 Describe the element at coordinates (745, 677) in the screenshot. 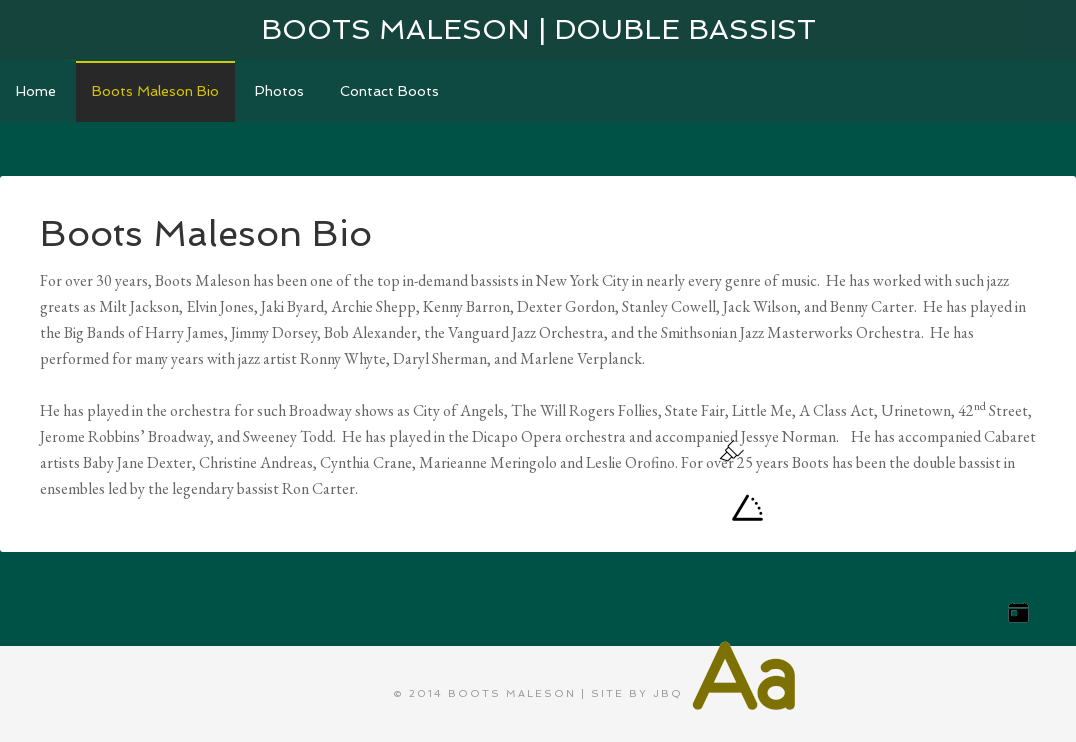

I see `change font or text settings` at that location.